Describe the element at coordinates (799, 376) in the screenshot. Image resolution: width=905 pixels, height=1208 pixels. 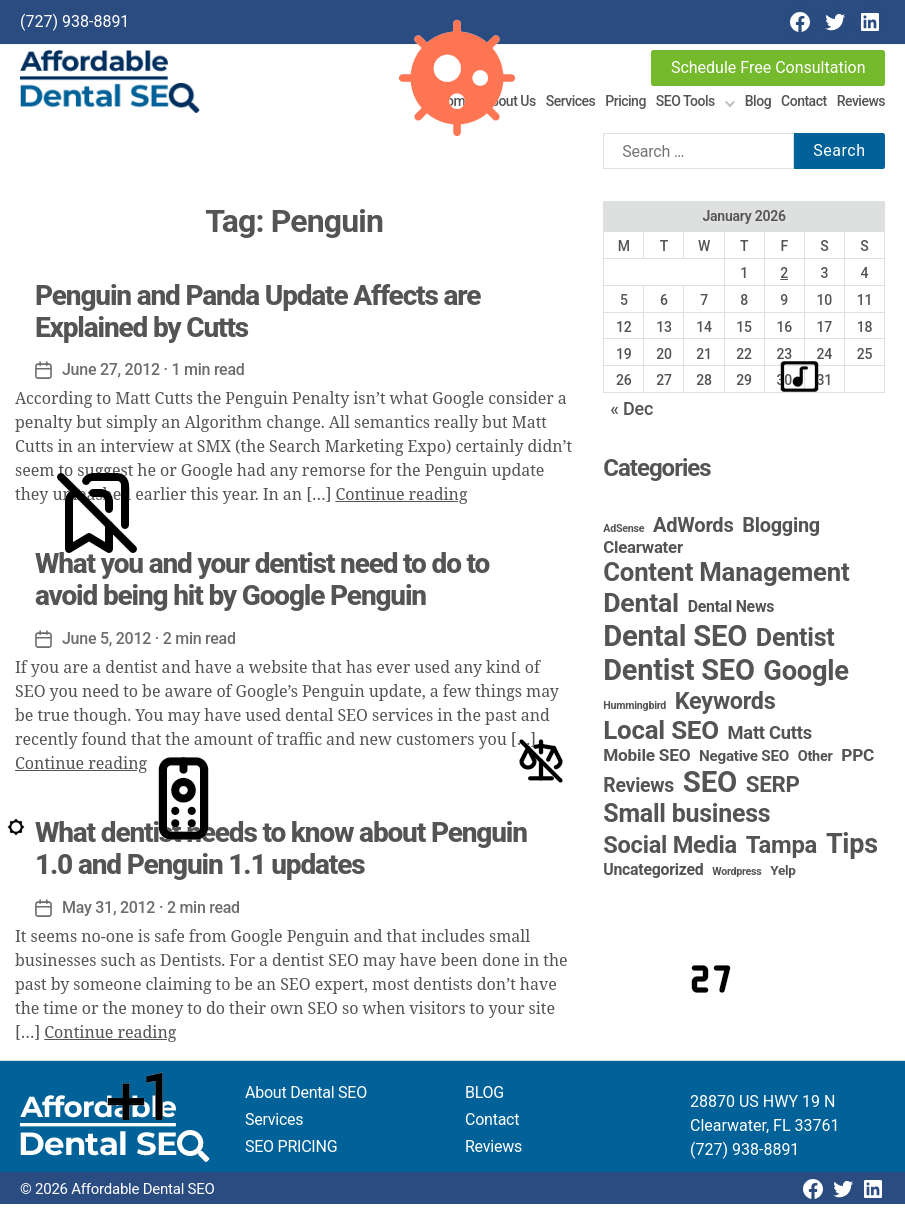
I see `play or browse music videos` at that location.